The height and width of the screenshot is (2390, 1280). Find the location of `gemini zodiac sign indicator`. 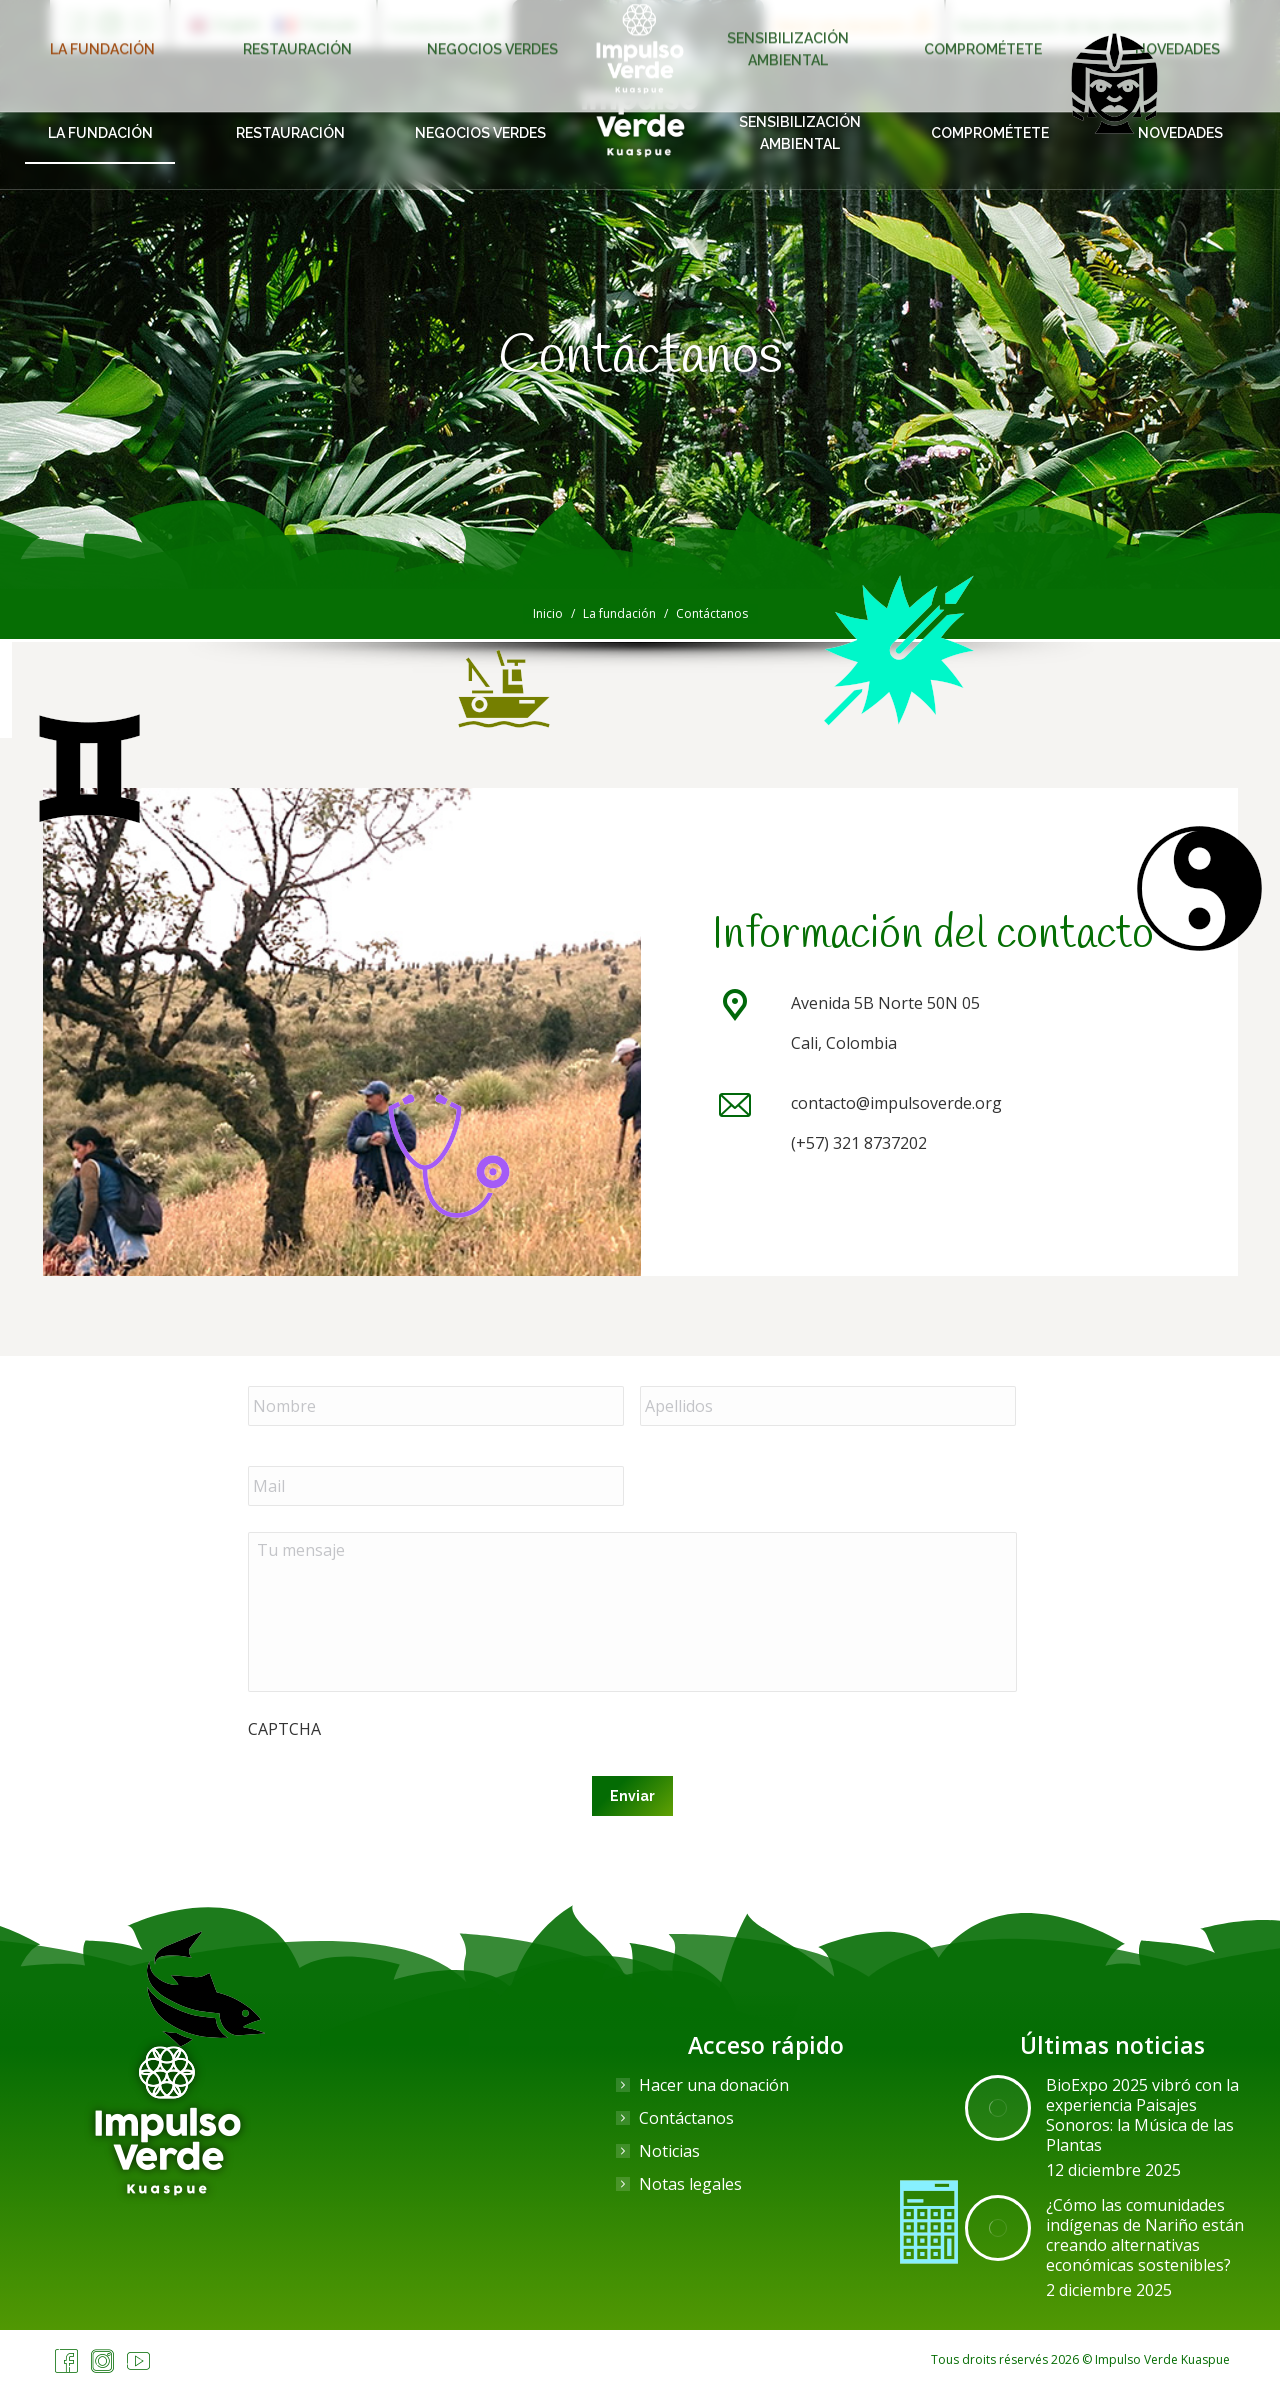

gemini zodiac sign indicator is located at coordinates (90, 769).